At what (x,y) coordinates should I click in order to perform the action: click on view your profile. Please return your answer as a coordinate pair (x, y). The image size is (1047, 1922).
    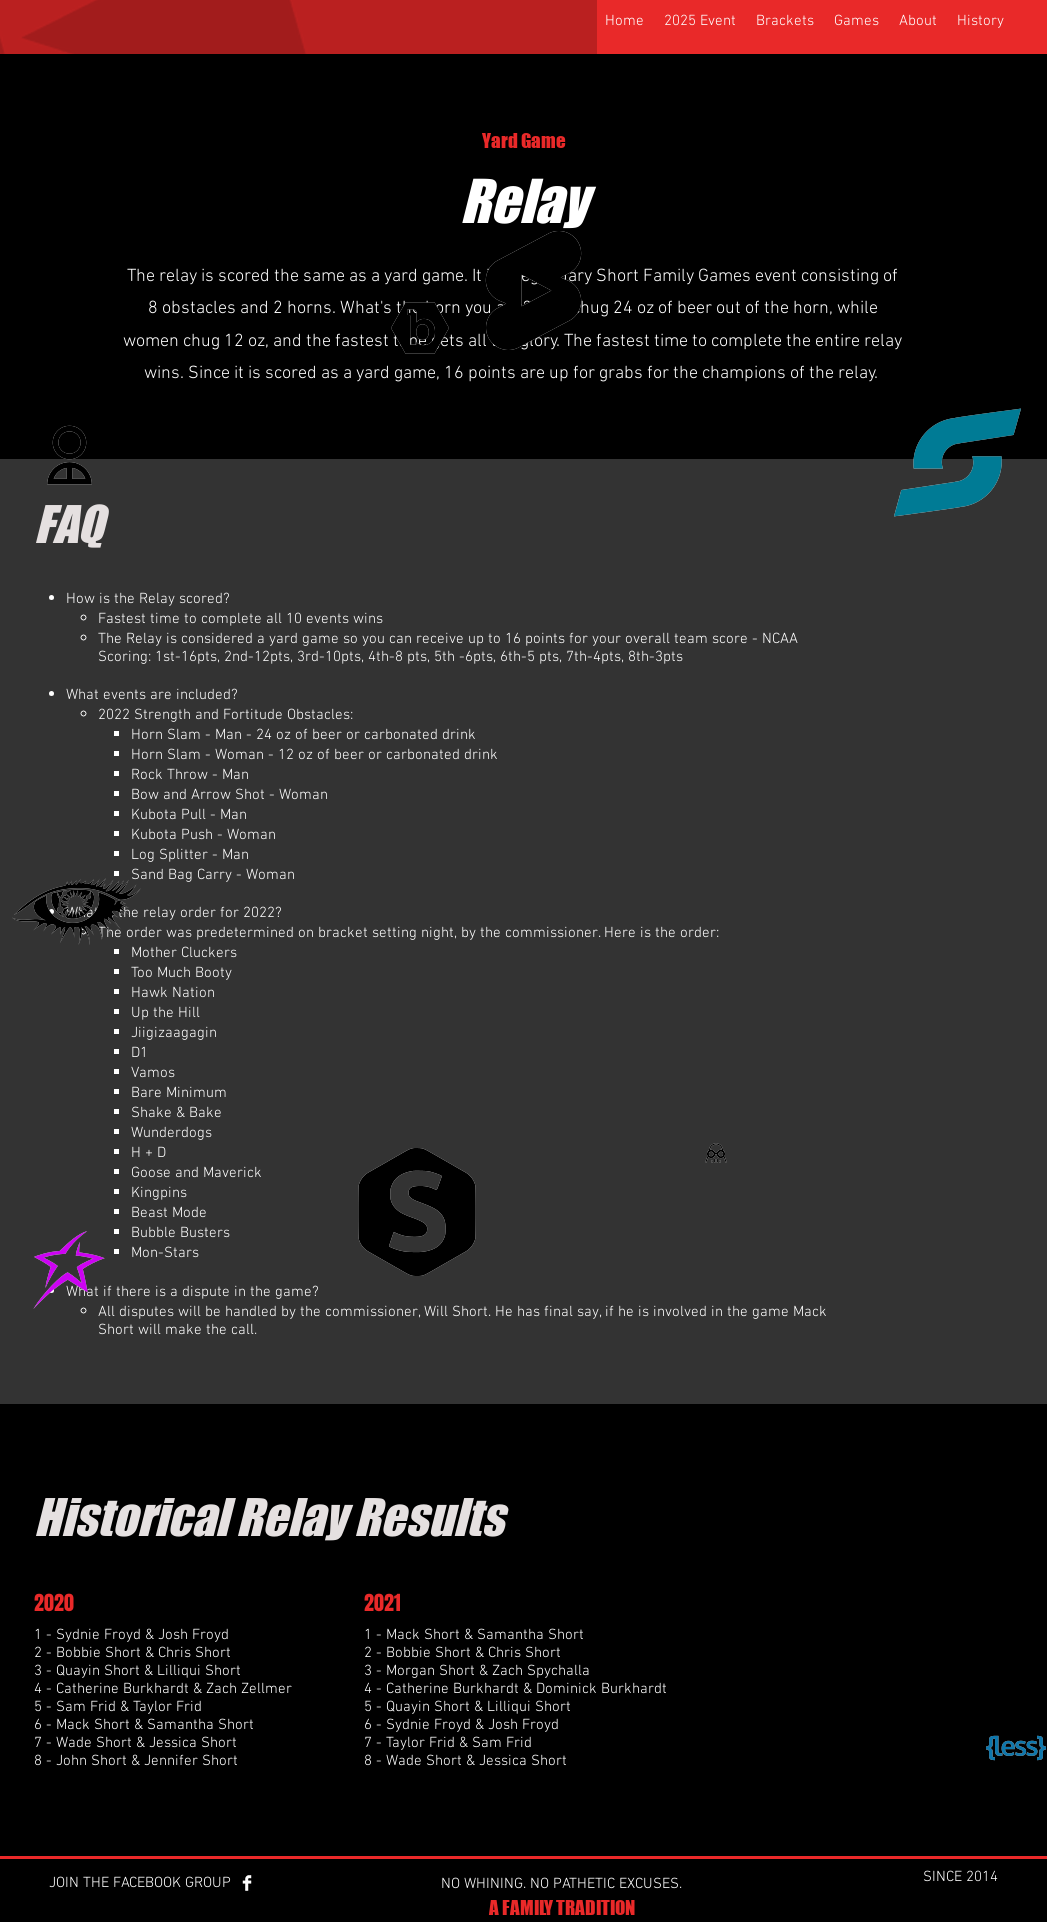
    Looking at the image, I should click on (69, 456).